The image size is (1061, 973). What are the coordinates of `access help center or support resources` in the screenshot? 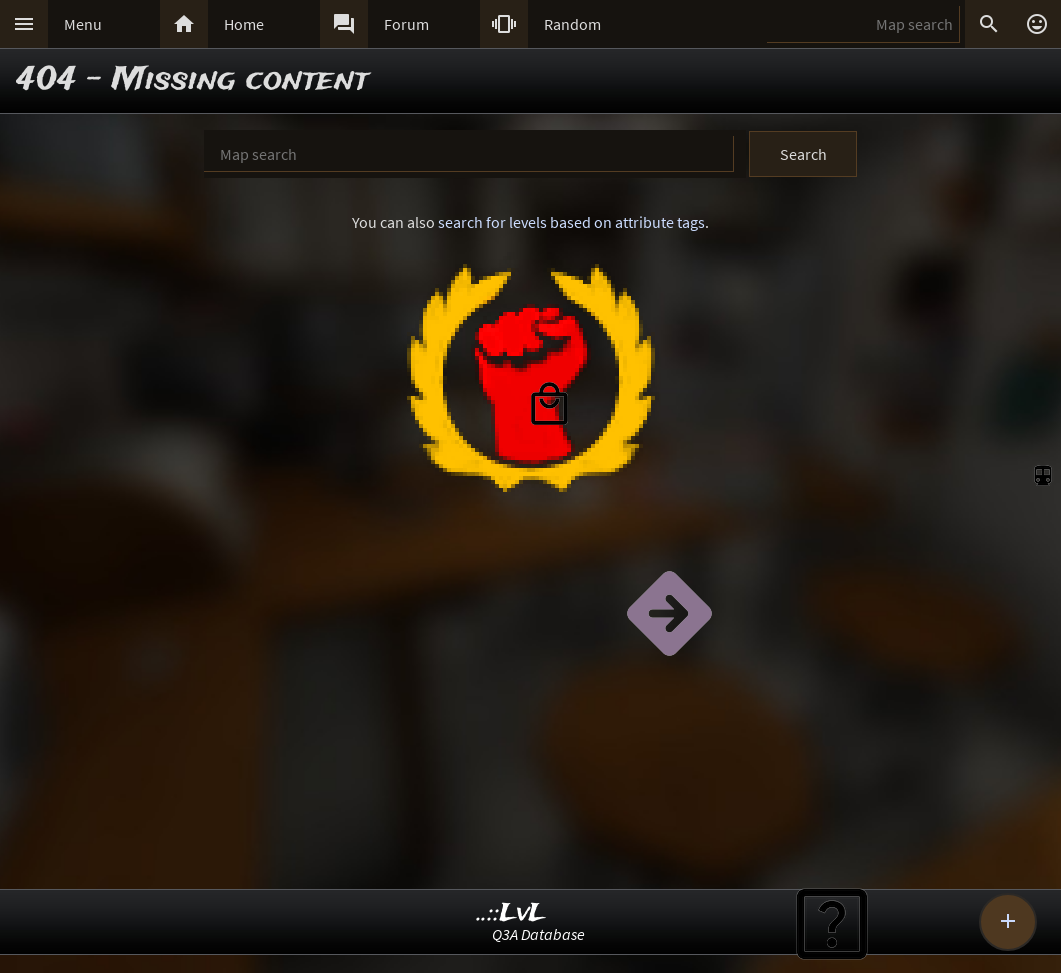 It's located at (832, 924).